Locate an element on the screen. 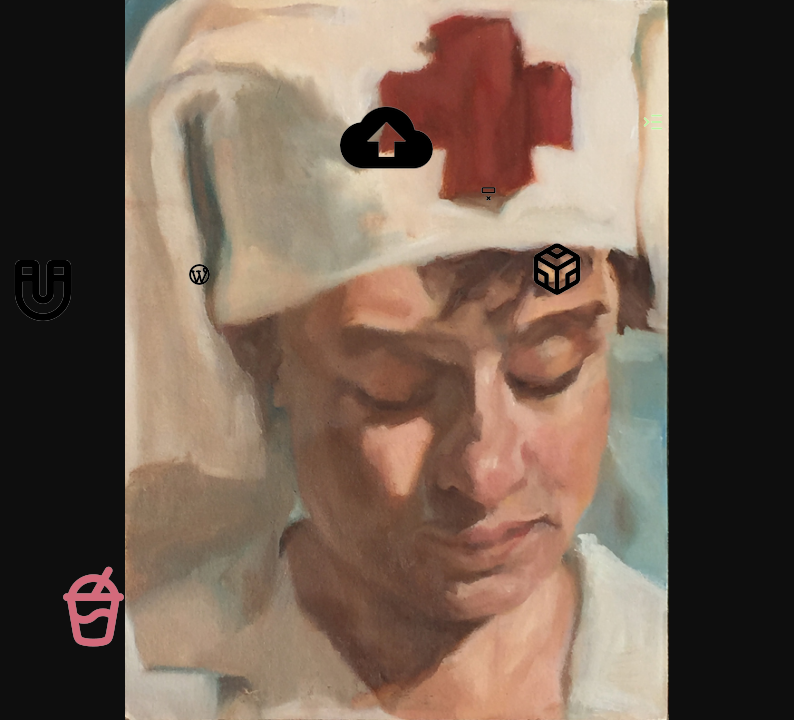  order bubble tea or drinks is located at coordinates (93, 608).